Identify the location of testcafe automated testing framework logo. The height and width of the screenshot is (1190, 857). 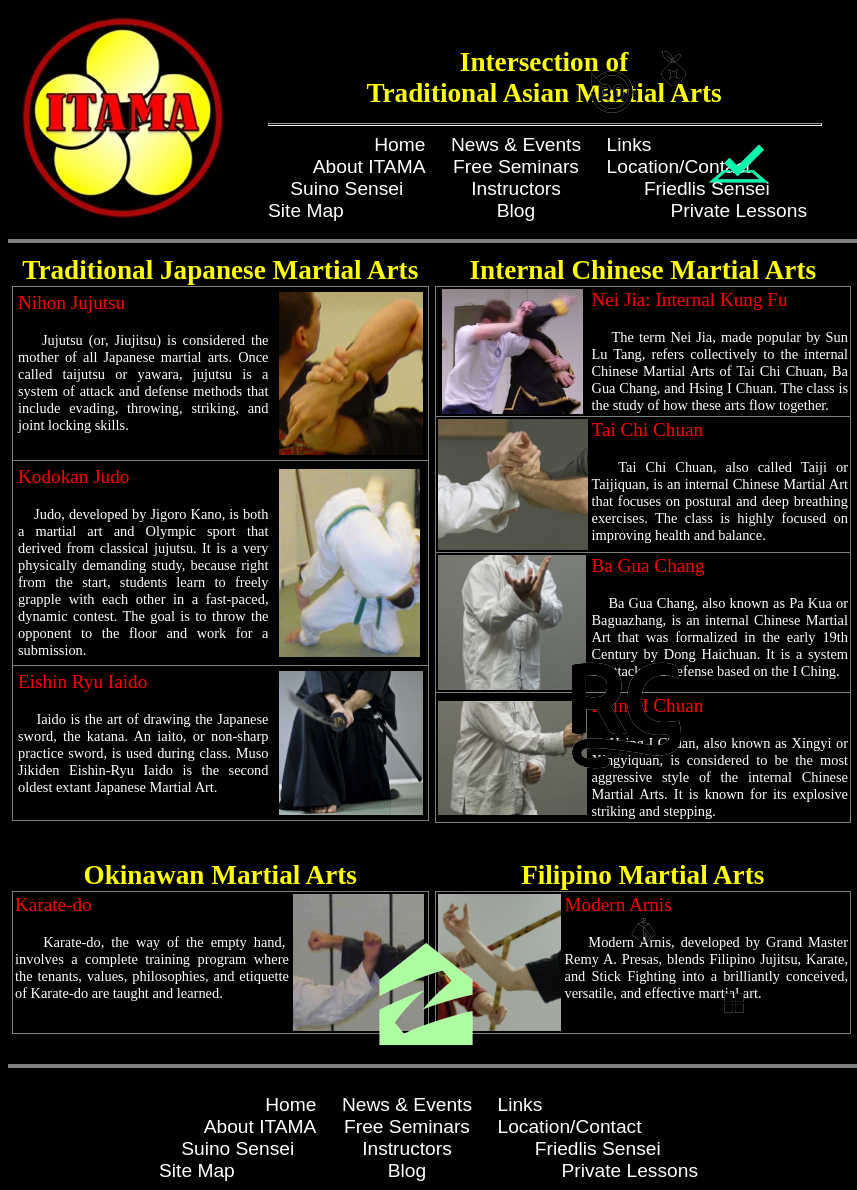
(738, 163).